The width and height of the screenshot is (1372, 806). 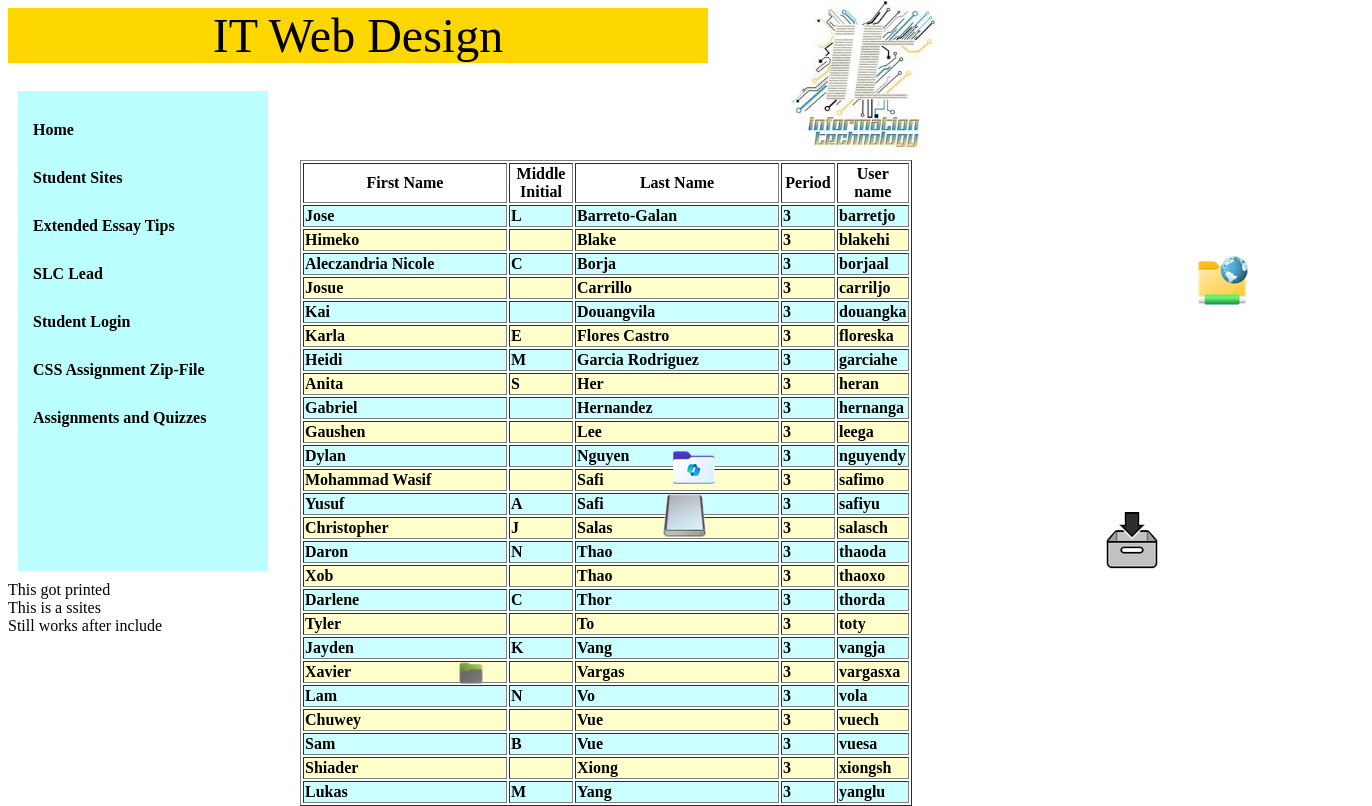 I want to click on open folder containing Microsoft Copilot files, so click(x=693, y=468).